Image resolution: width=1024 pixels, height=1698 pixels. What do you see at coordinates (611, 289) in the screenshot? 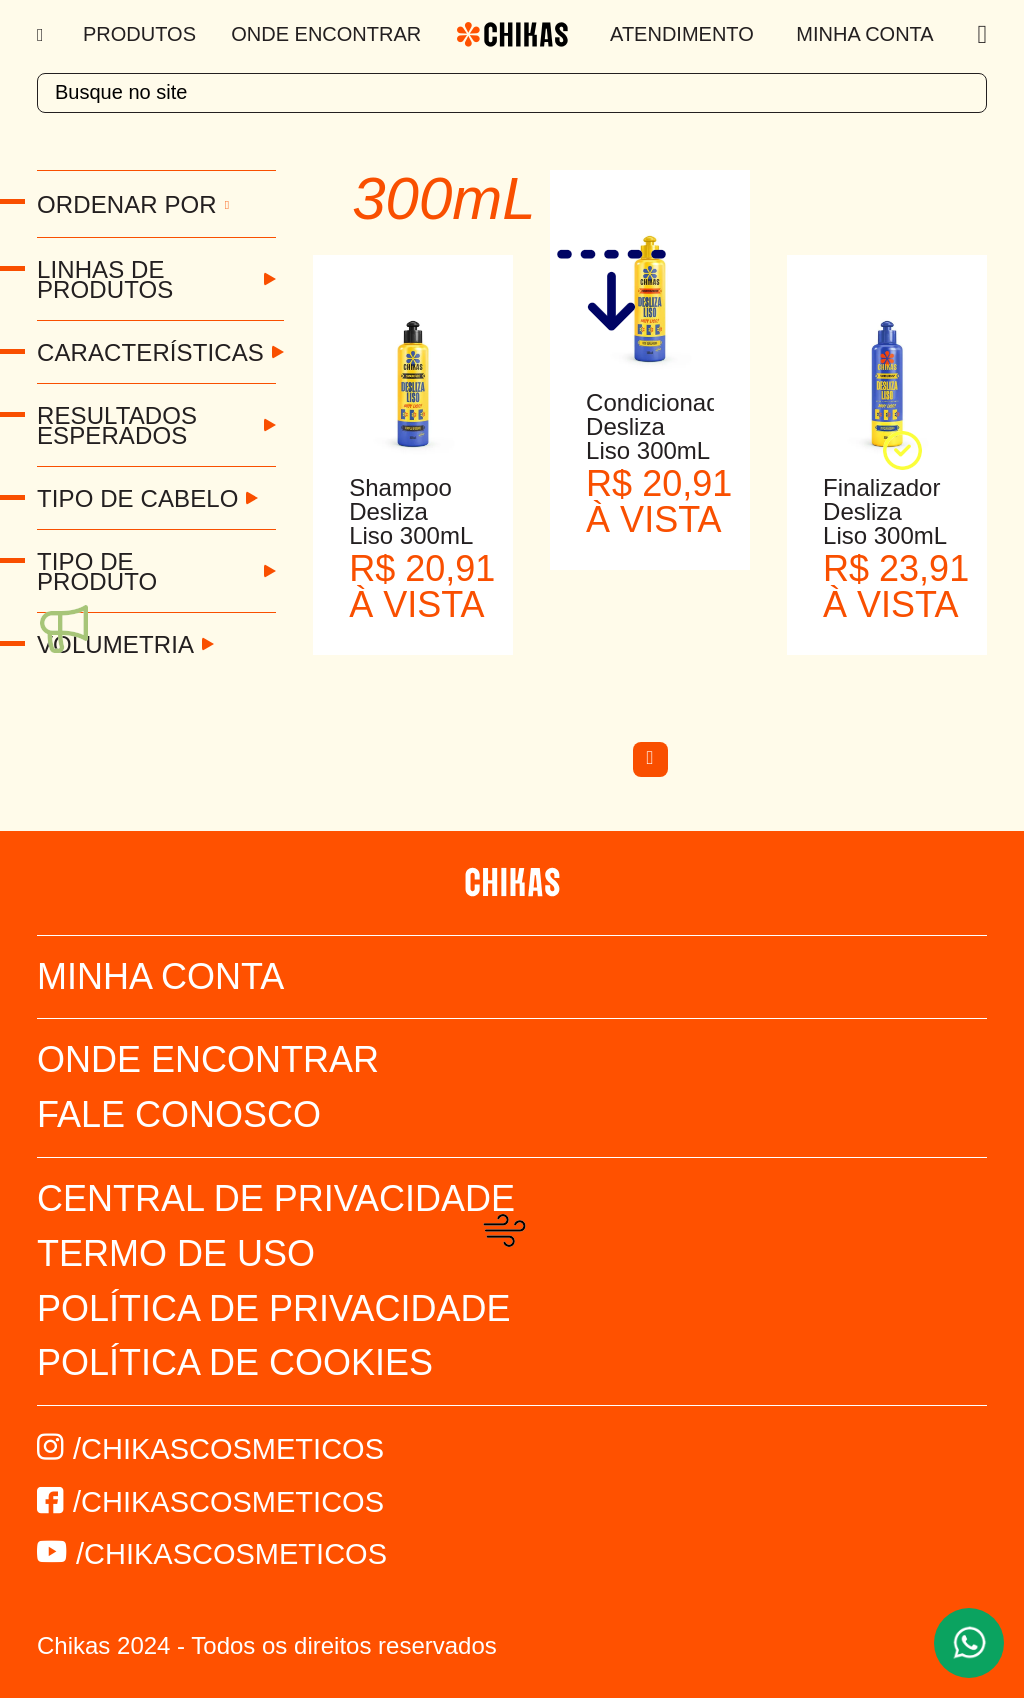
I see `expand collapsed content below` at bounding box center [611, 289].